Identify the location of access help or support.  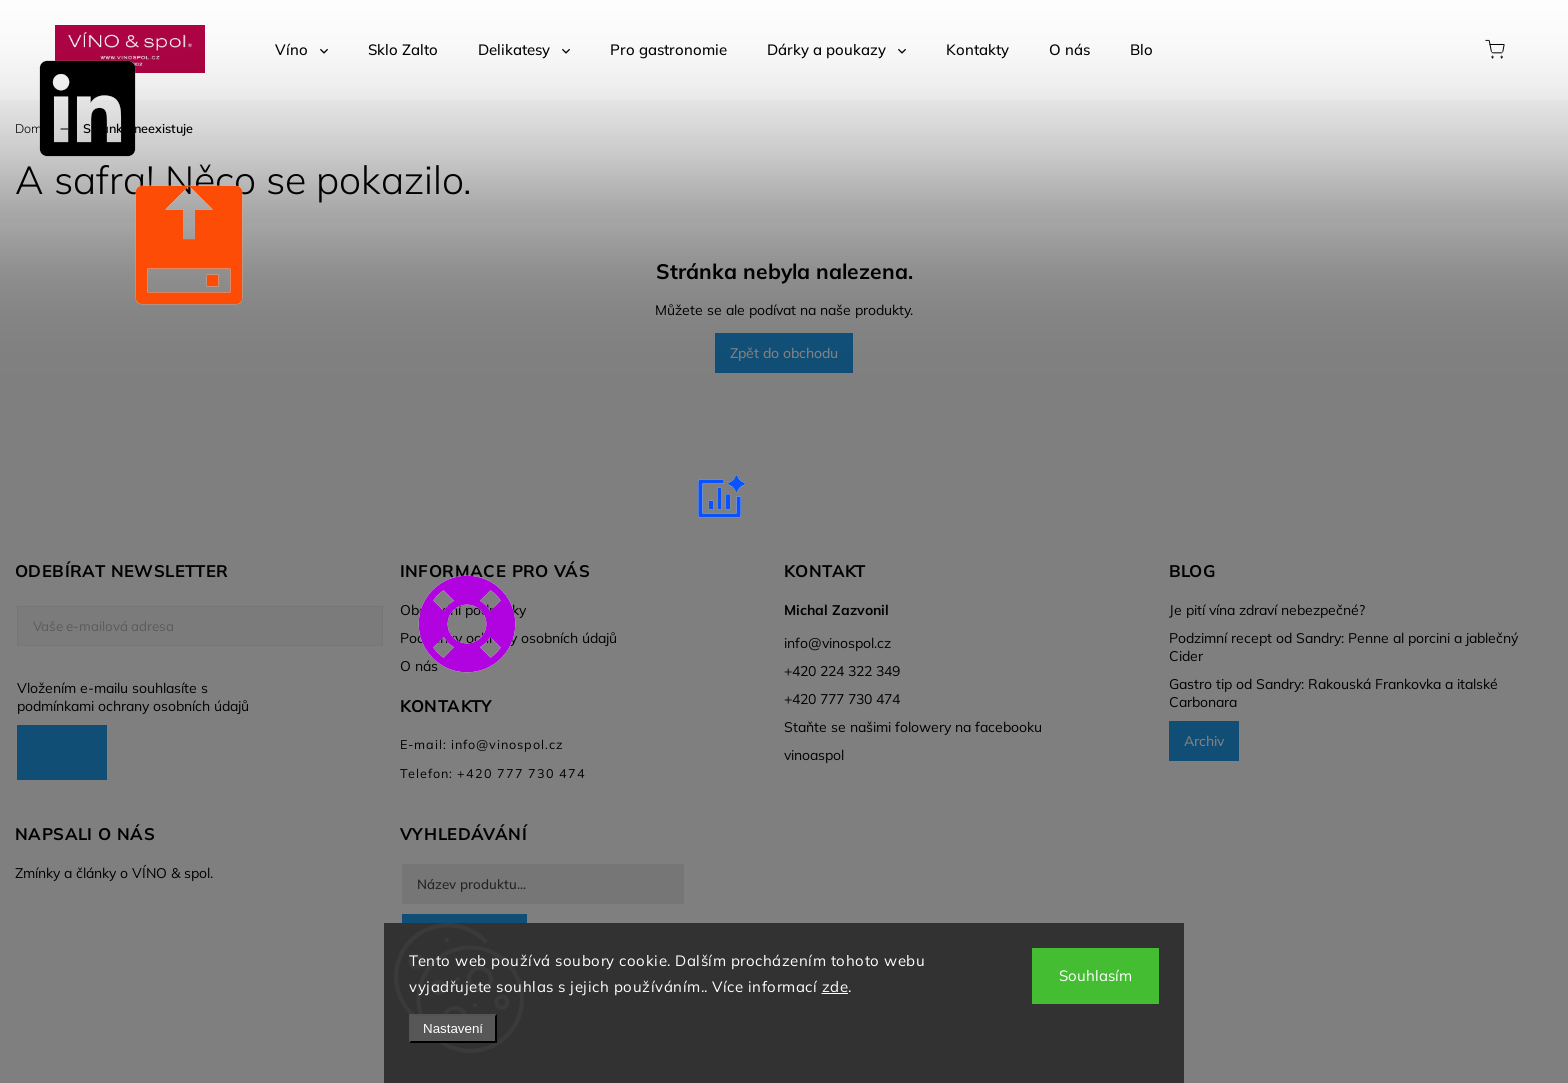
(467, 624).